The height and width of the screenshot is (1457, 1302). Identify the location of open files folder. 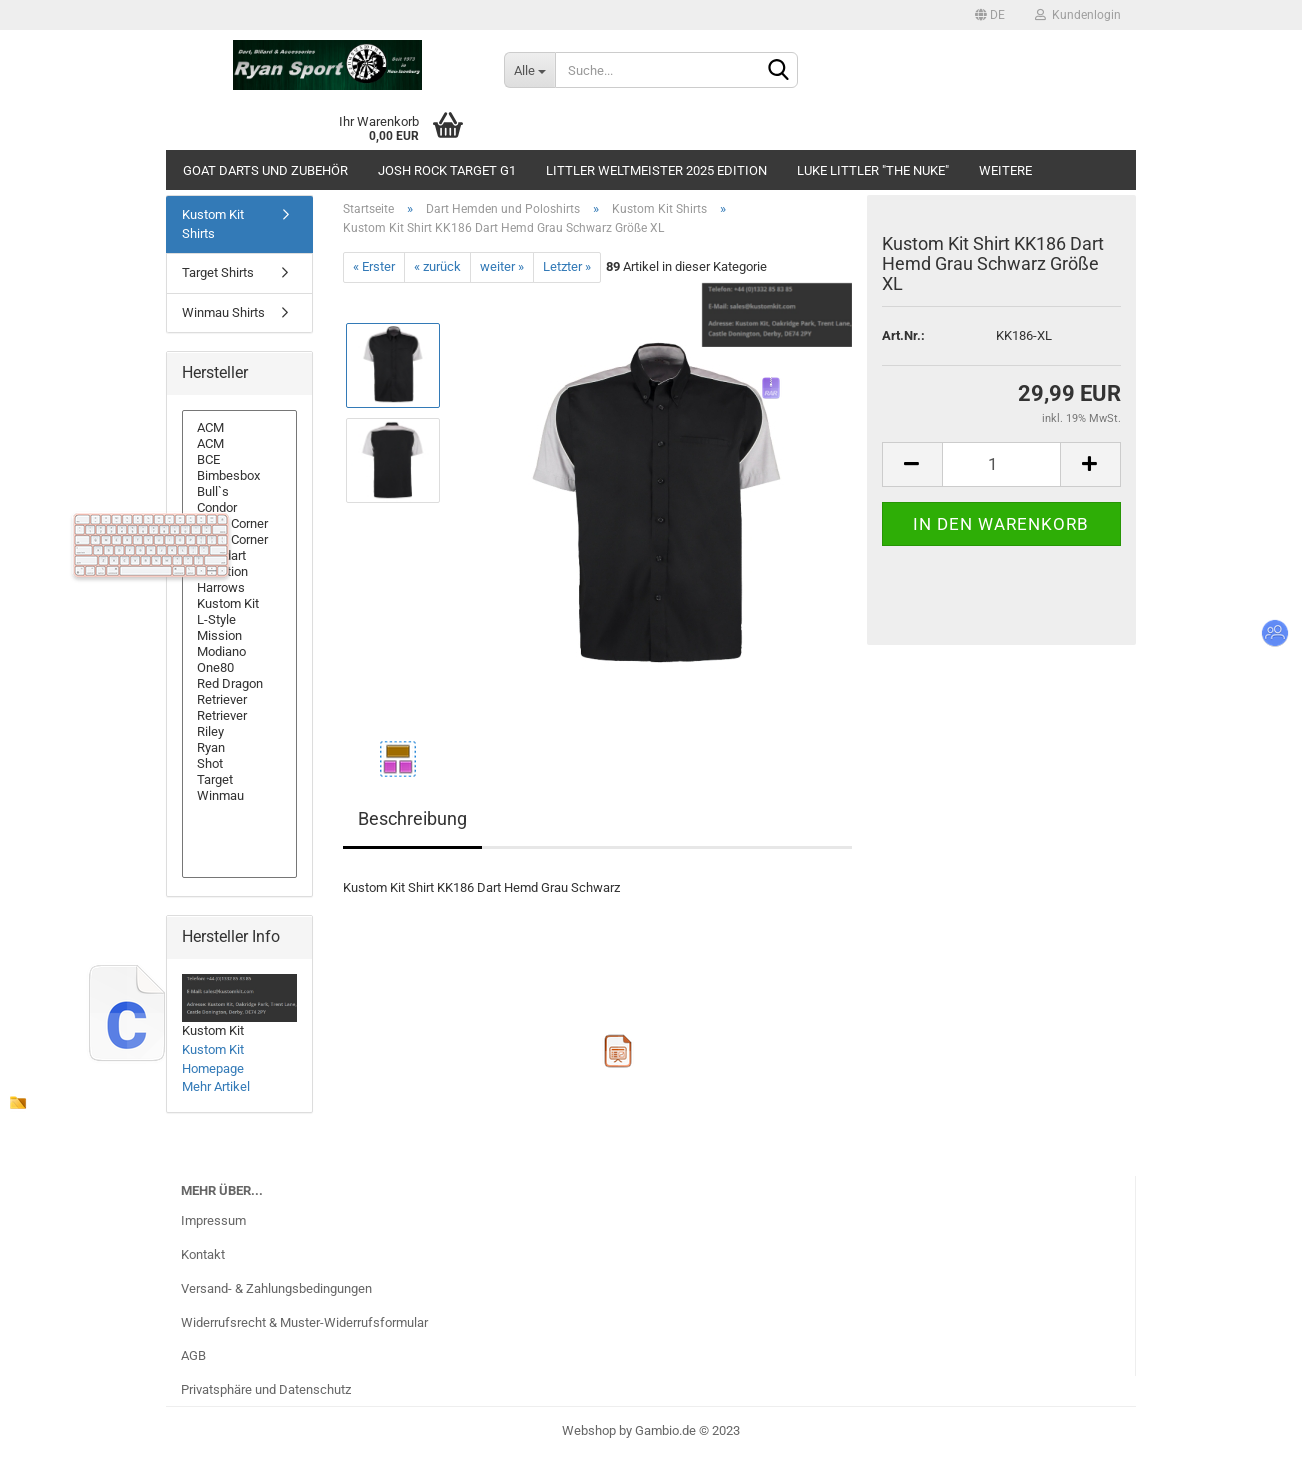
(18, 1103).